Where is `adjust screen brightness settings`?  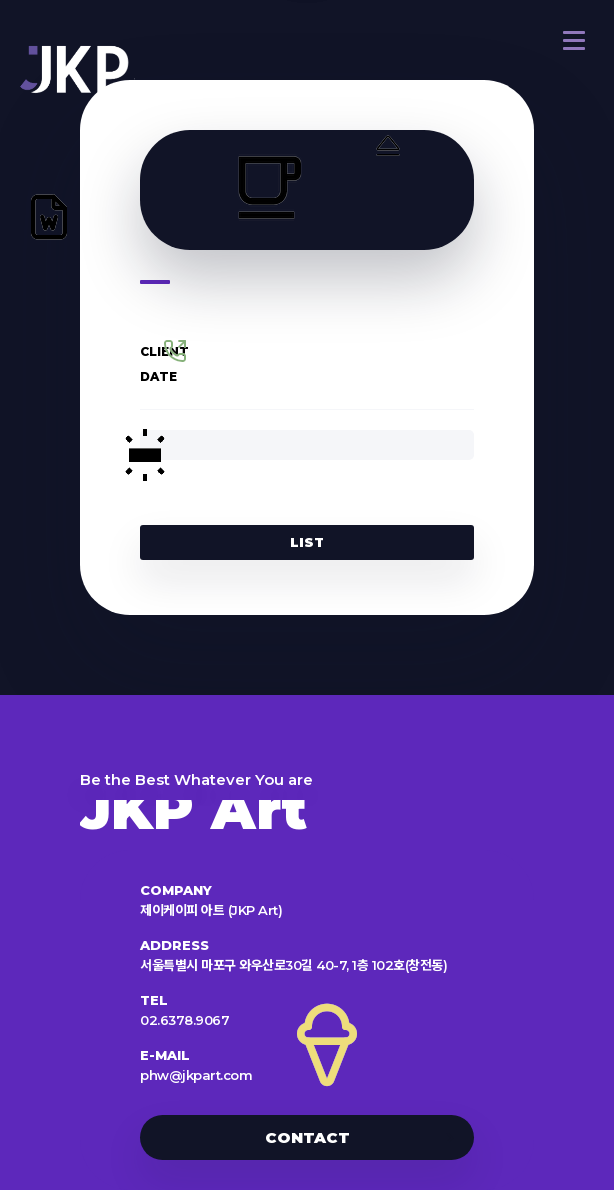 adjust screen brightness settings is located at coordinates (145, 455).